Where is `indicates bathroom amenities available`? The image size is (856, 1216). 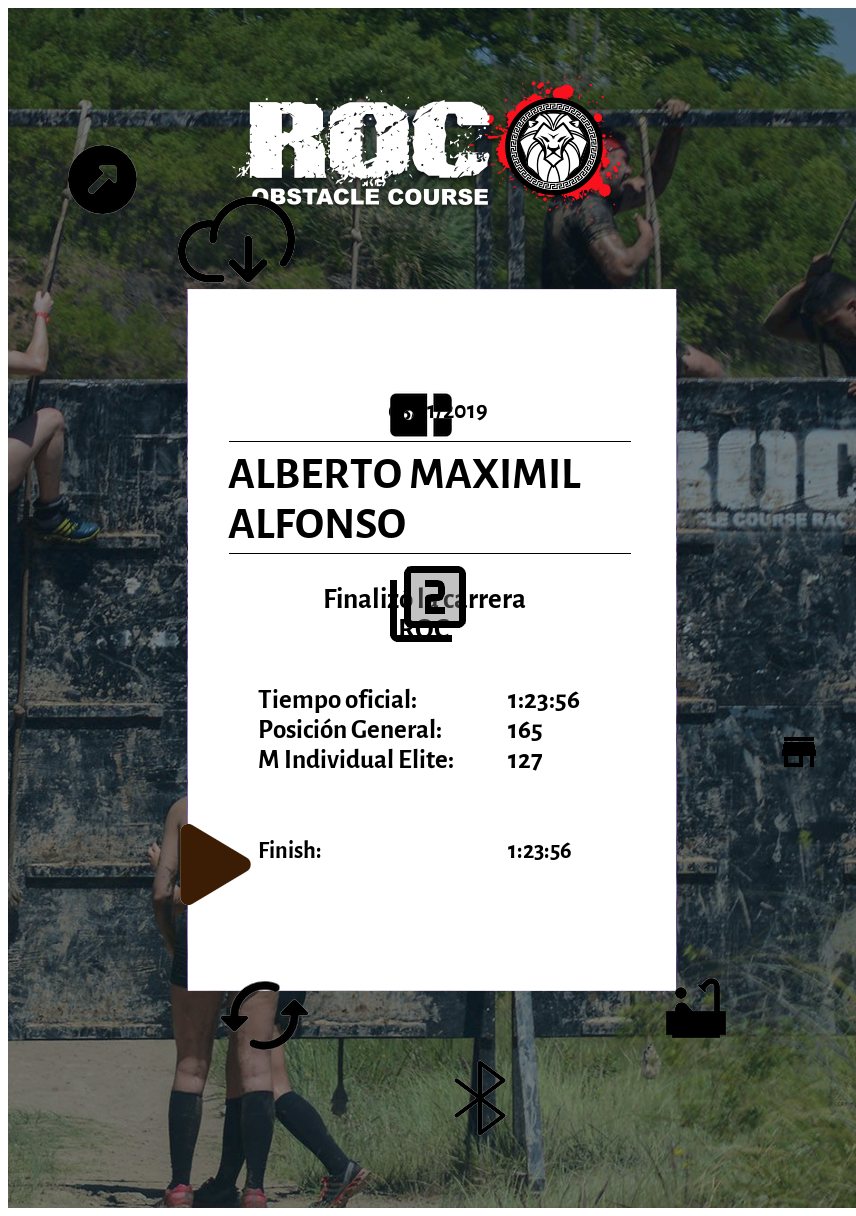
indicates bathroom amenities available is located at coordinates (696, 1008).